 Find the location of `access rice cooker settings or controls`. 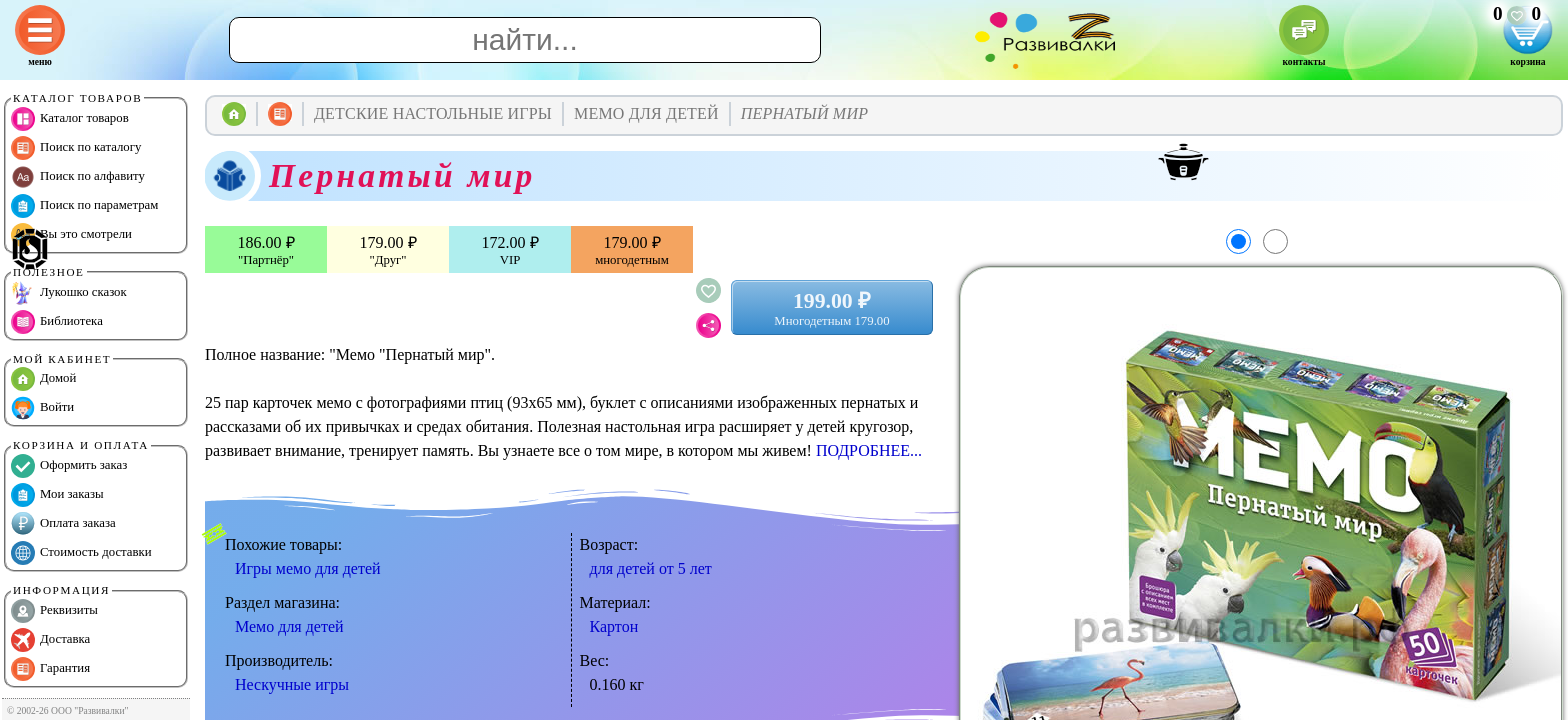

access rice cooker settings or controls is located at coordinates (1183, 158).